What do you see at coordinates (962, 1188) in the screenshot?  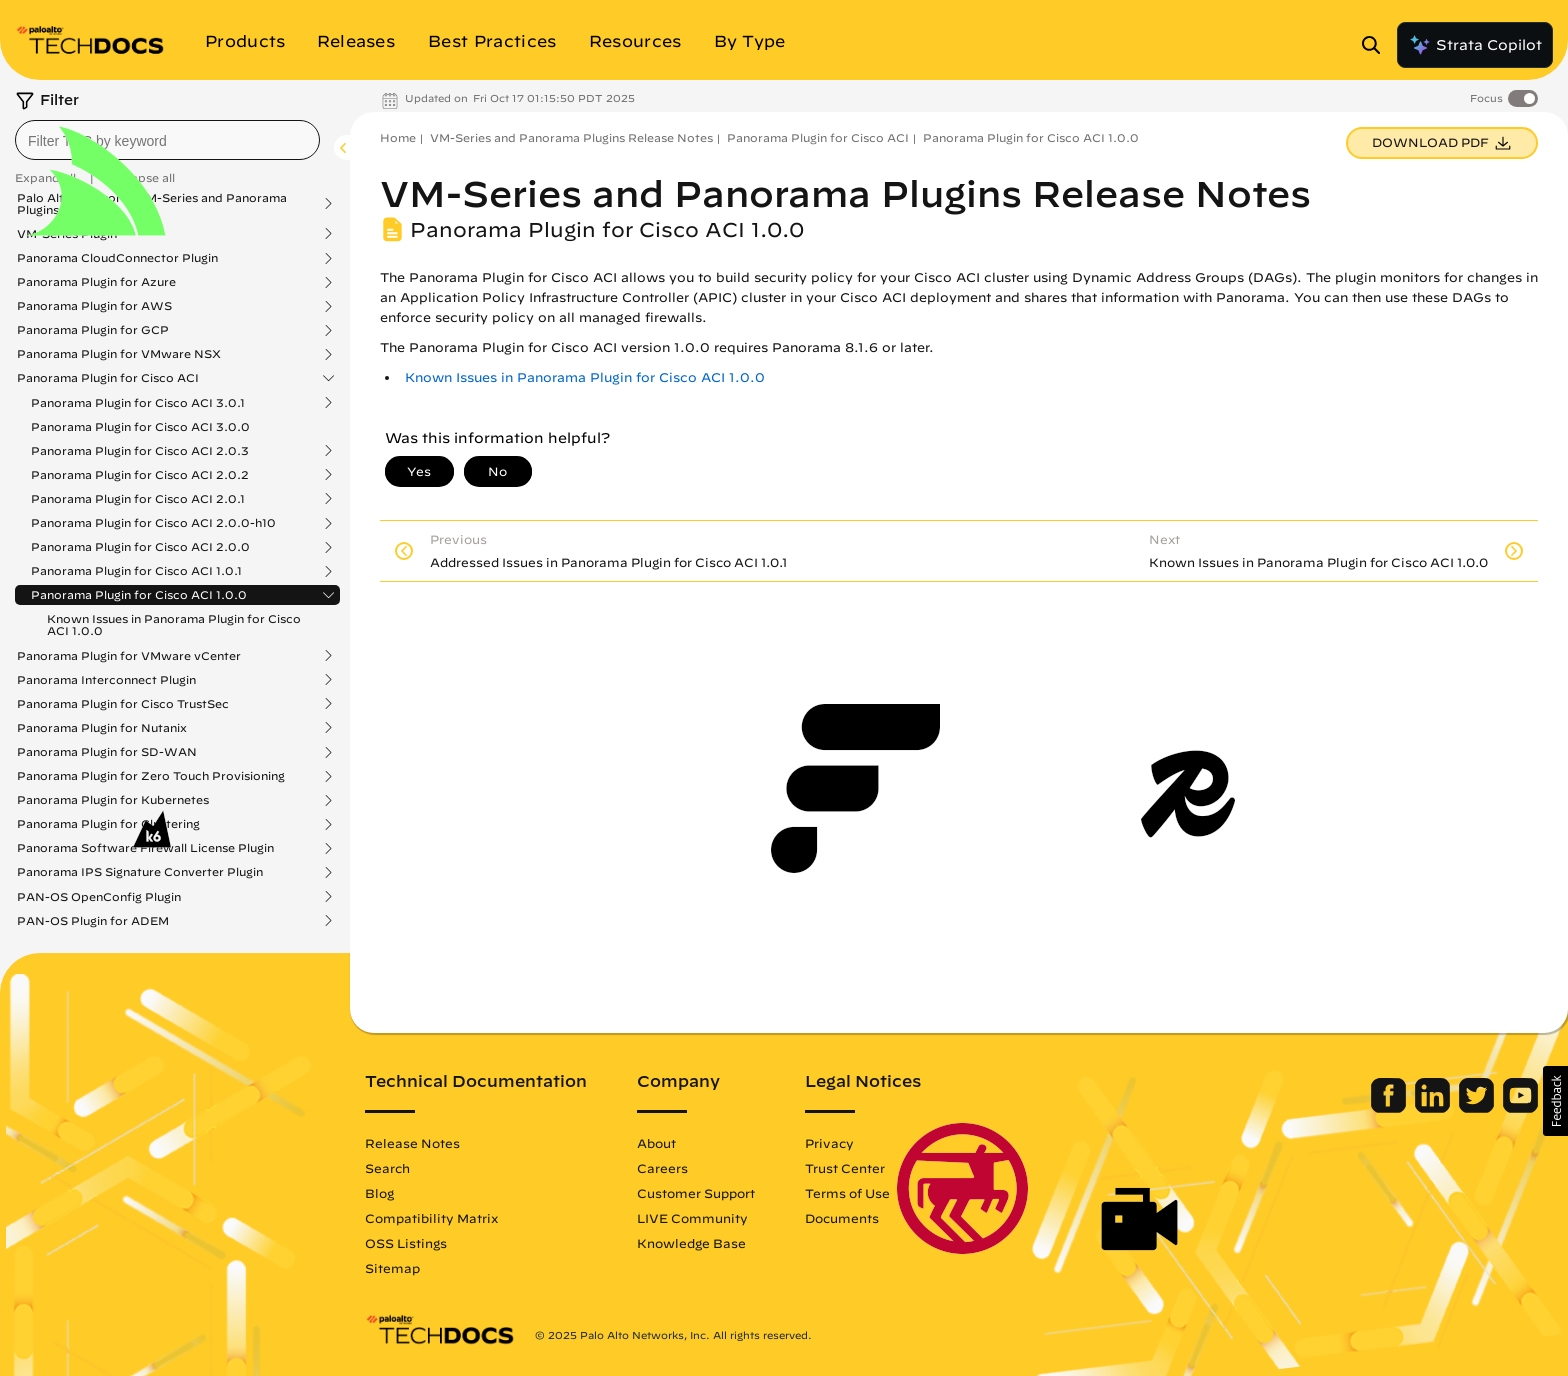 I see `visit the Rossmann website or app` at bounding box center [962, 1188].